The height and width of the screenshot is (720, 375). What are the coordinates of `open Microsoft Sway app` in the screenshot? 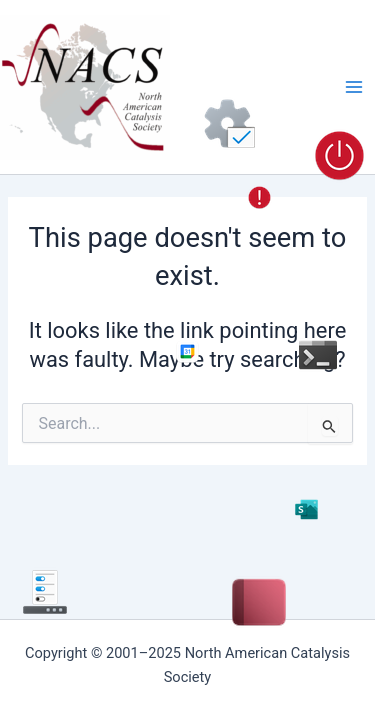 It's located at (306, 509).